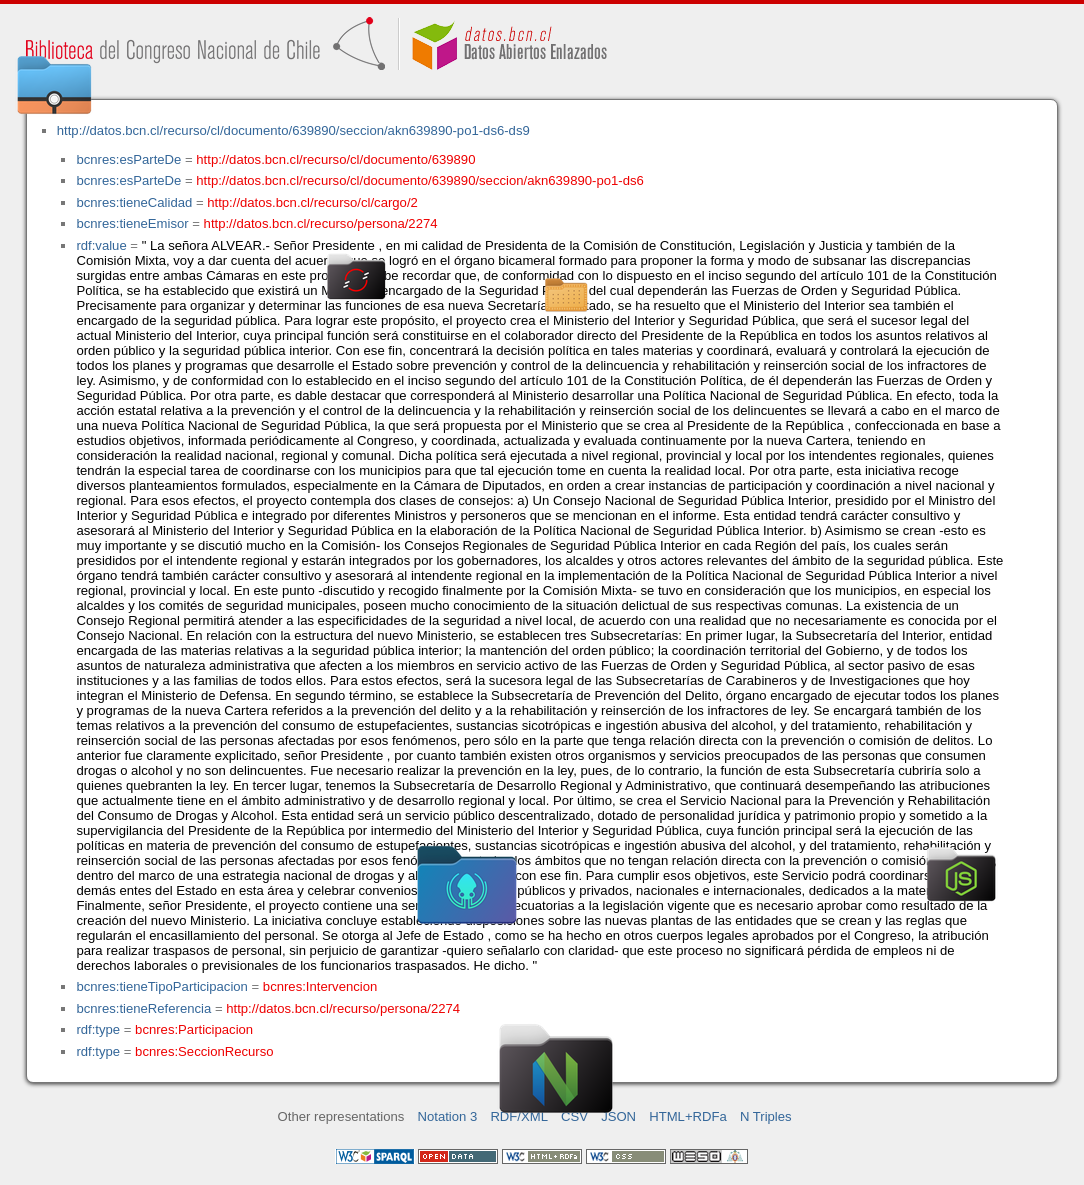 The image size is (1084, 1185). I want to click on folder containing pokémon typing game files, so click(54, 87).